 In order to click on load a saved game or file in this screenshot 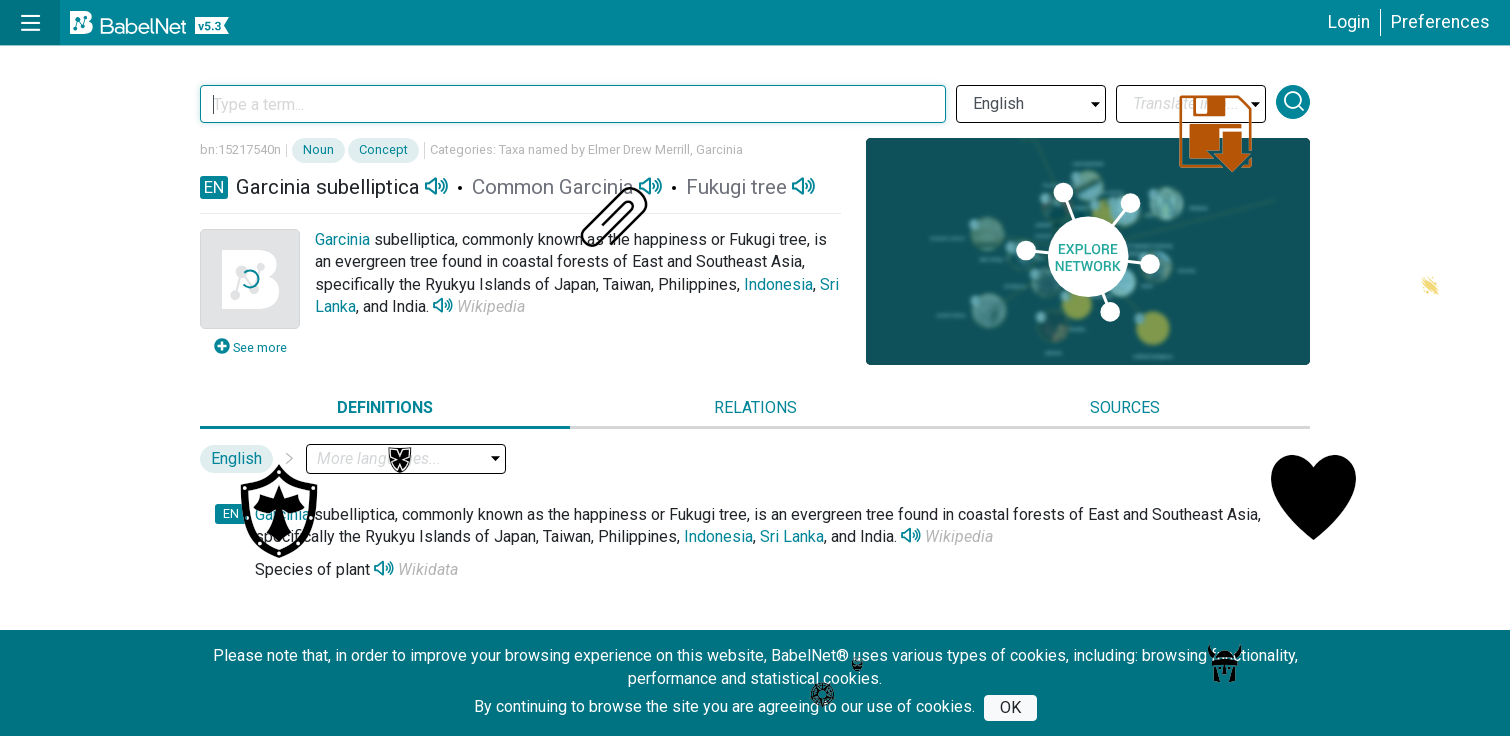, I will do `click(1215, 131)`.